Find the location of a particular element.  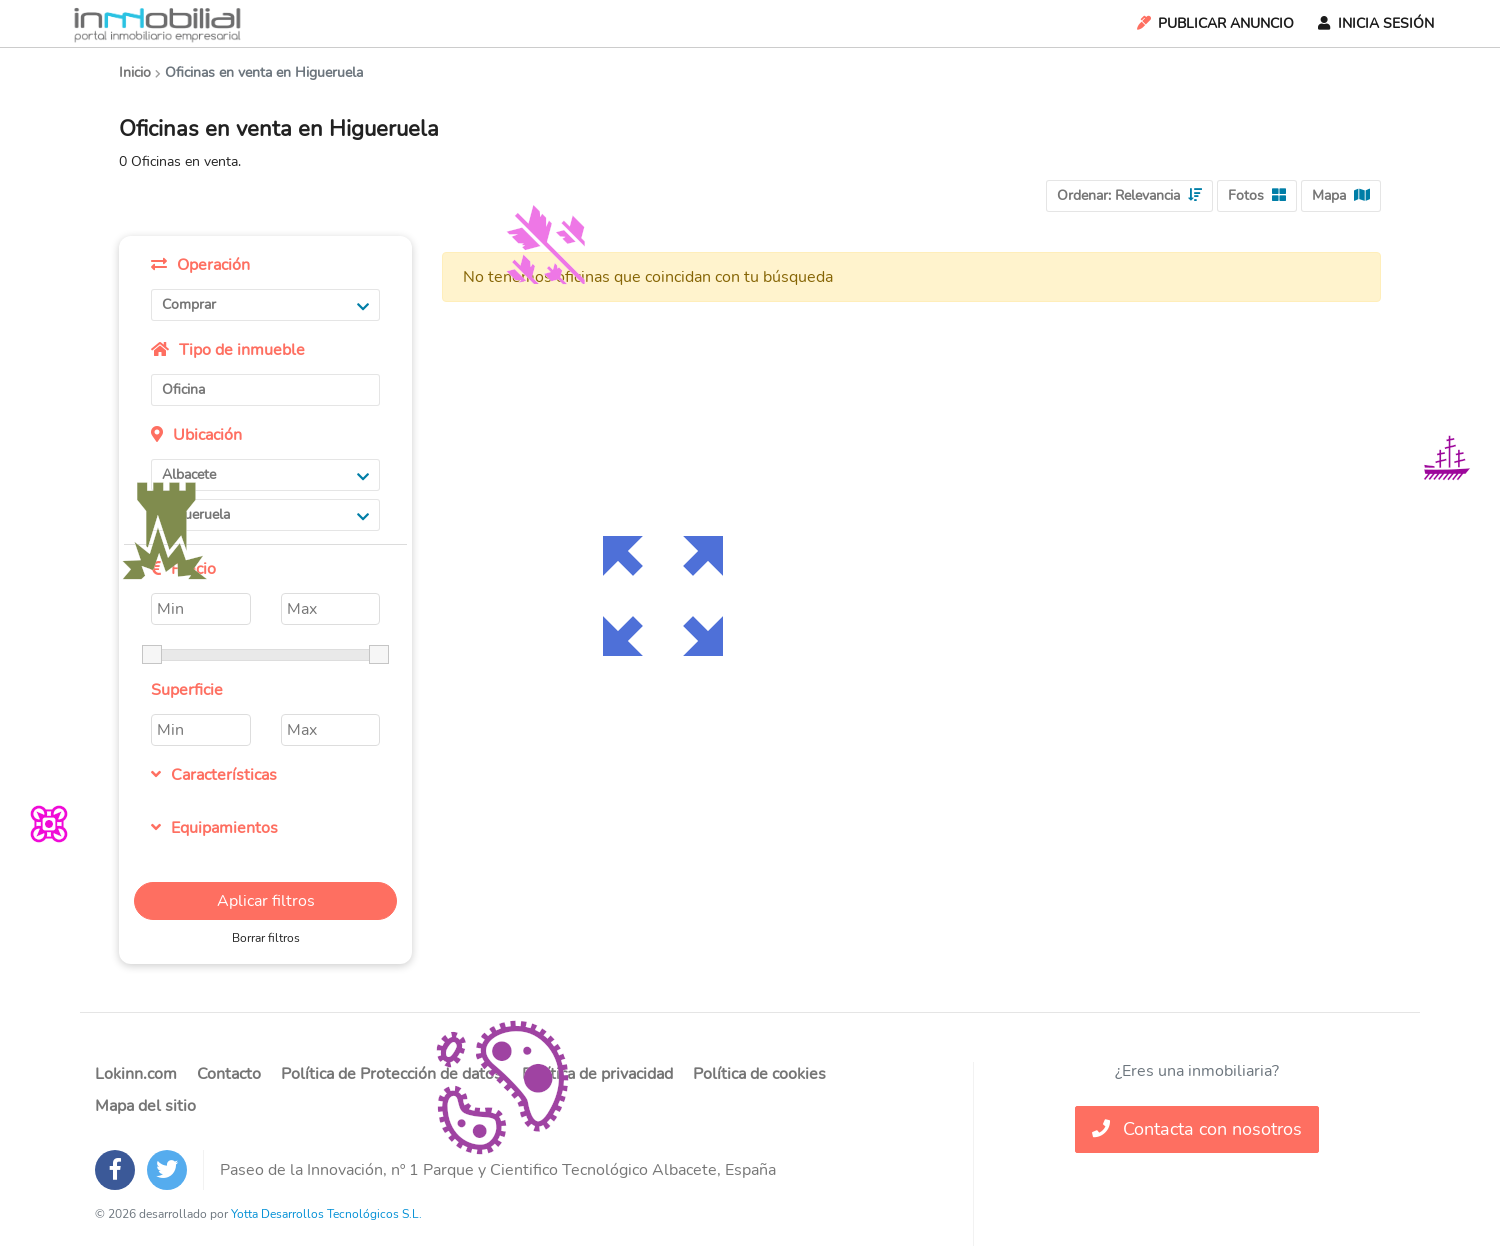

select galley ship unit in strategy game is located at coordinates (1447, 458).